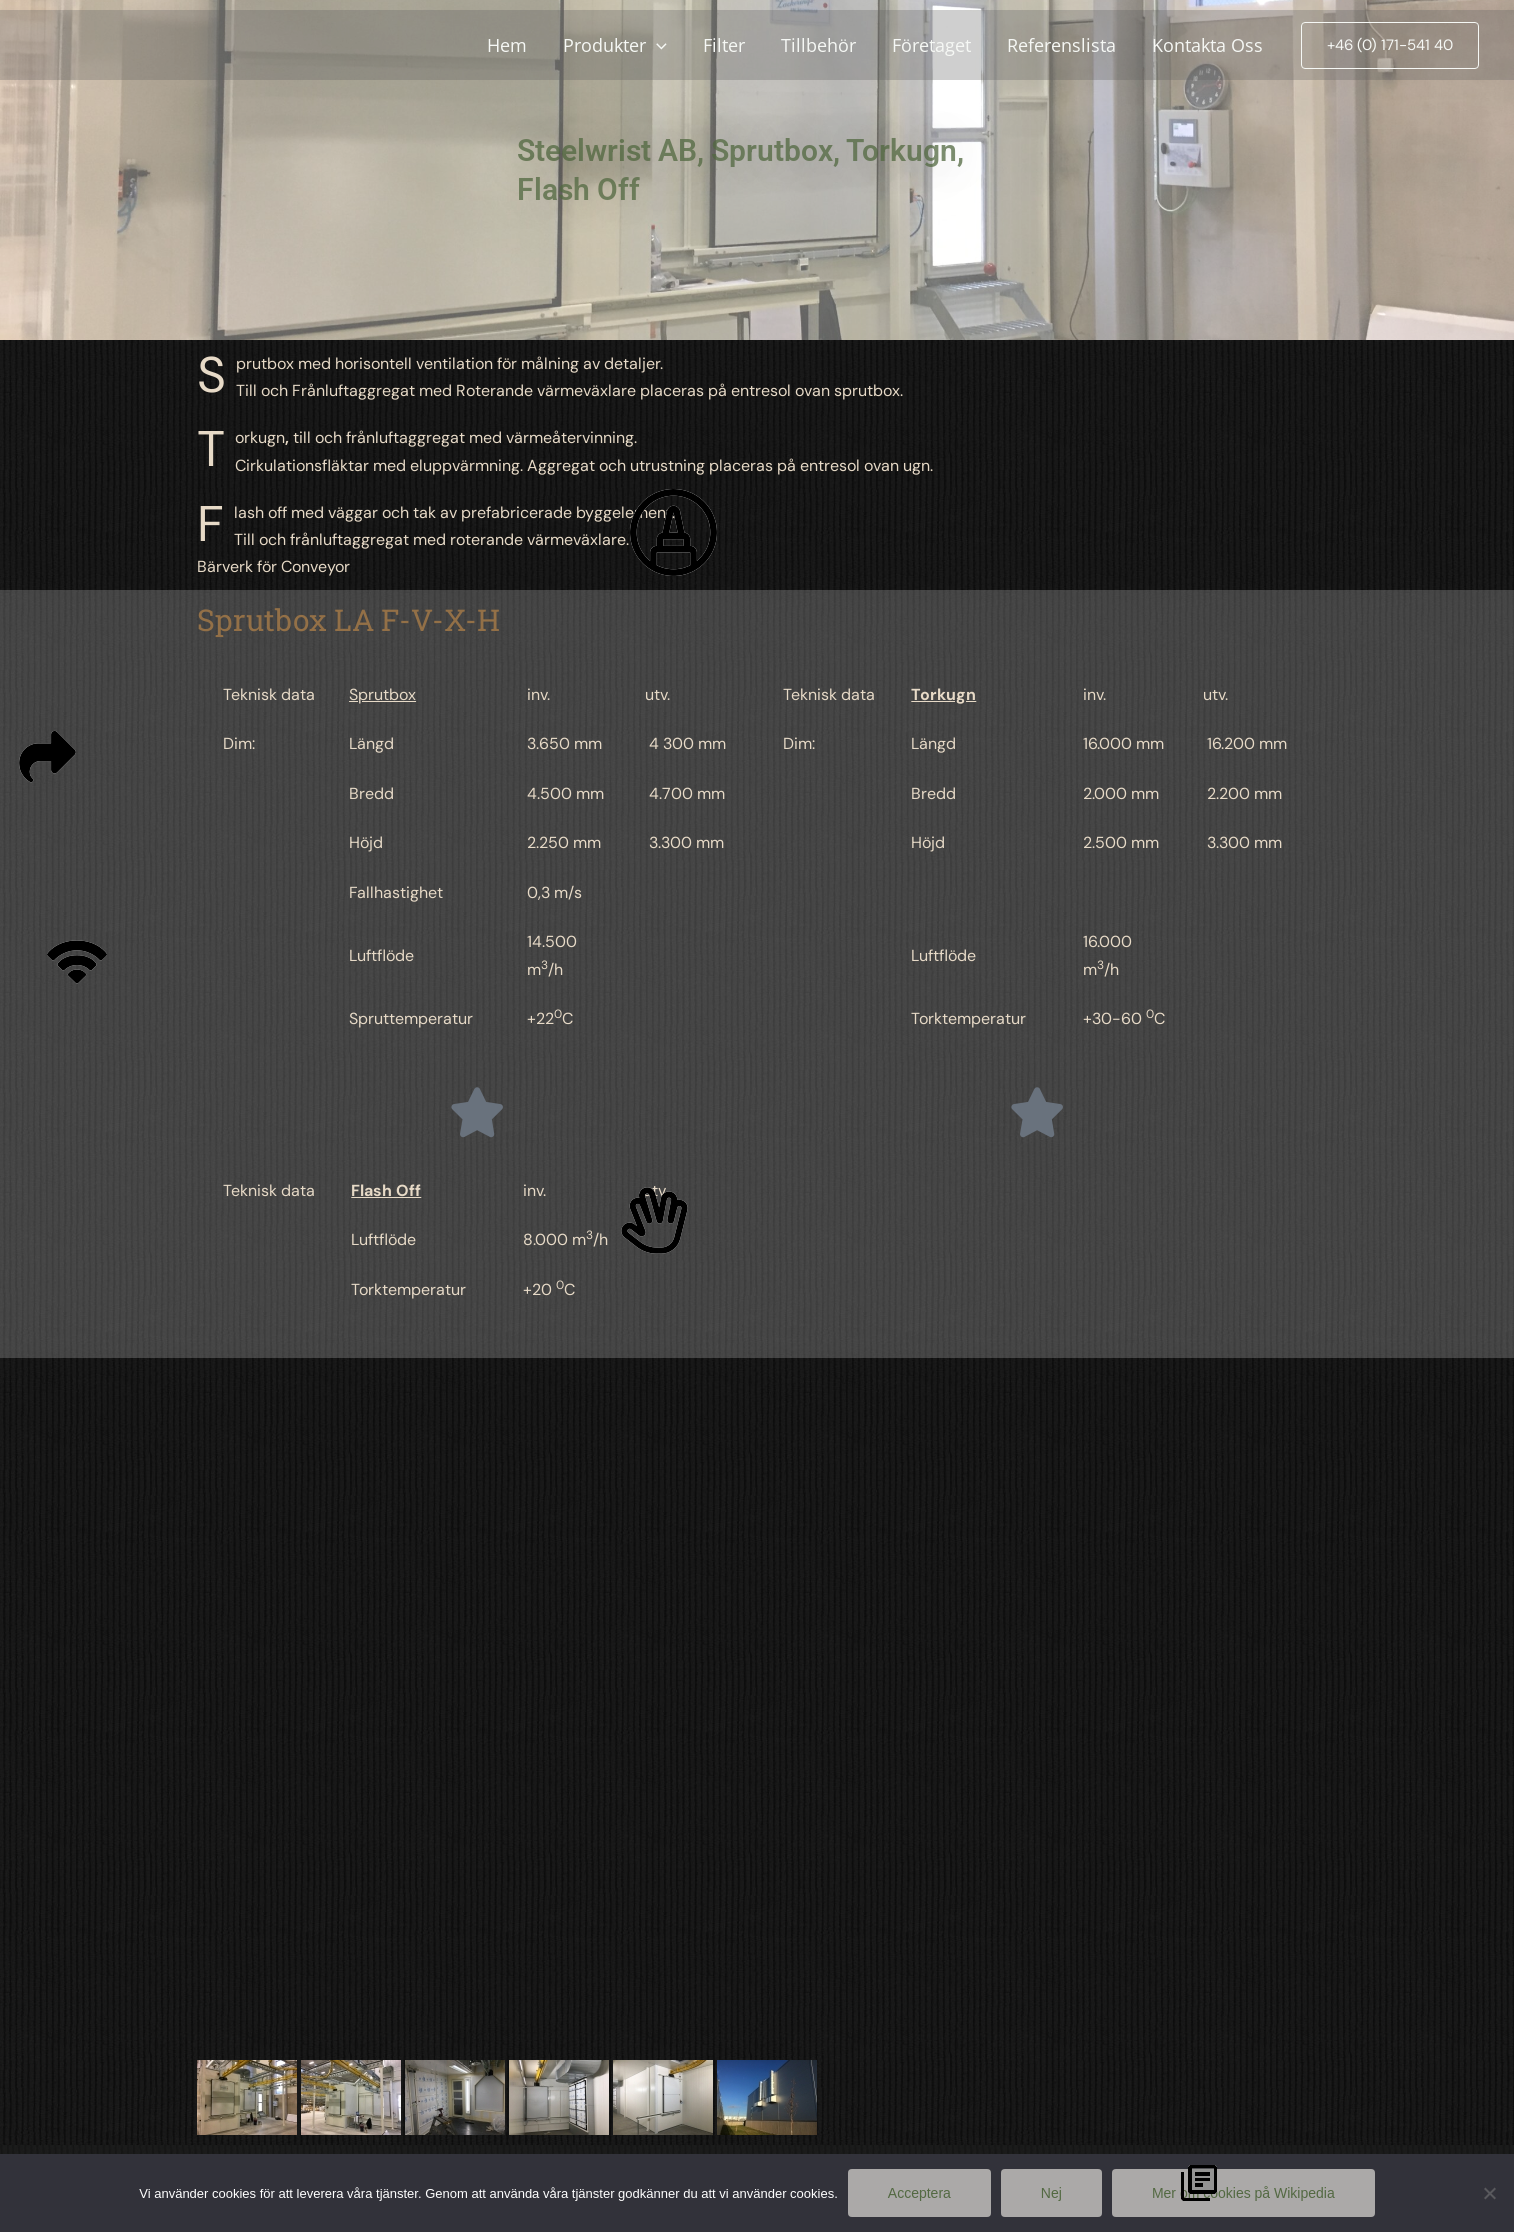  I want to click on select marker or highlighter tool, so click(673, 532).